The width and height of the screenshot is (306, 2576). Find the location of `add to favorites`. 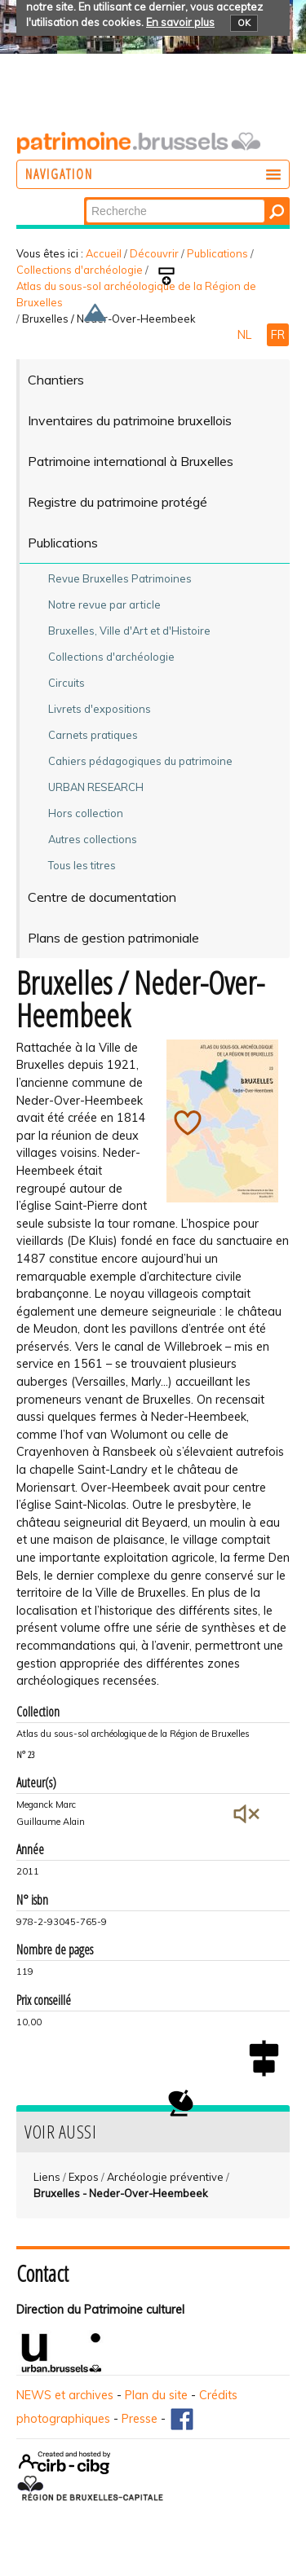

add to favorites is located at coordinates (188, 1123).